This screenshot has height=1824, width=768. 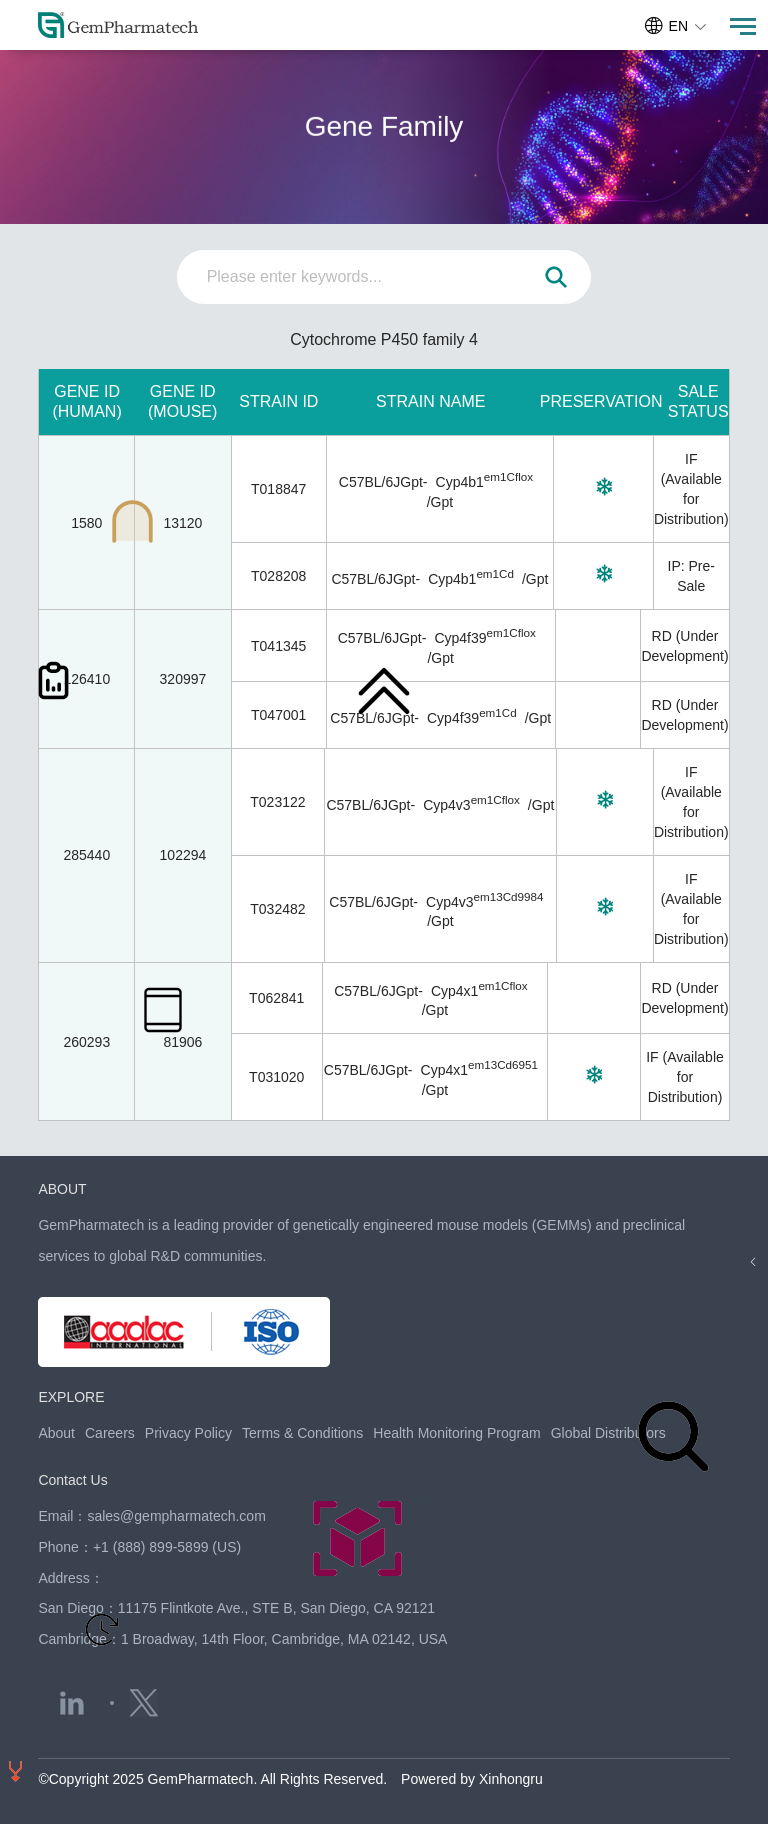 I want to click on view analytics report, so click(x=53, y=680).